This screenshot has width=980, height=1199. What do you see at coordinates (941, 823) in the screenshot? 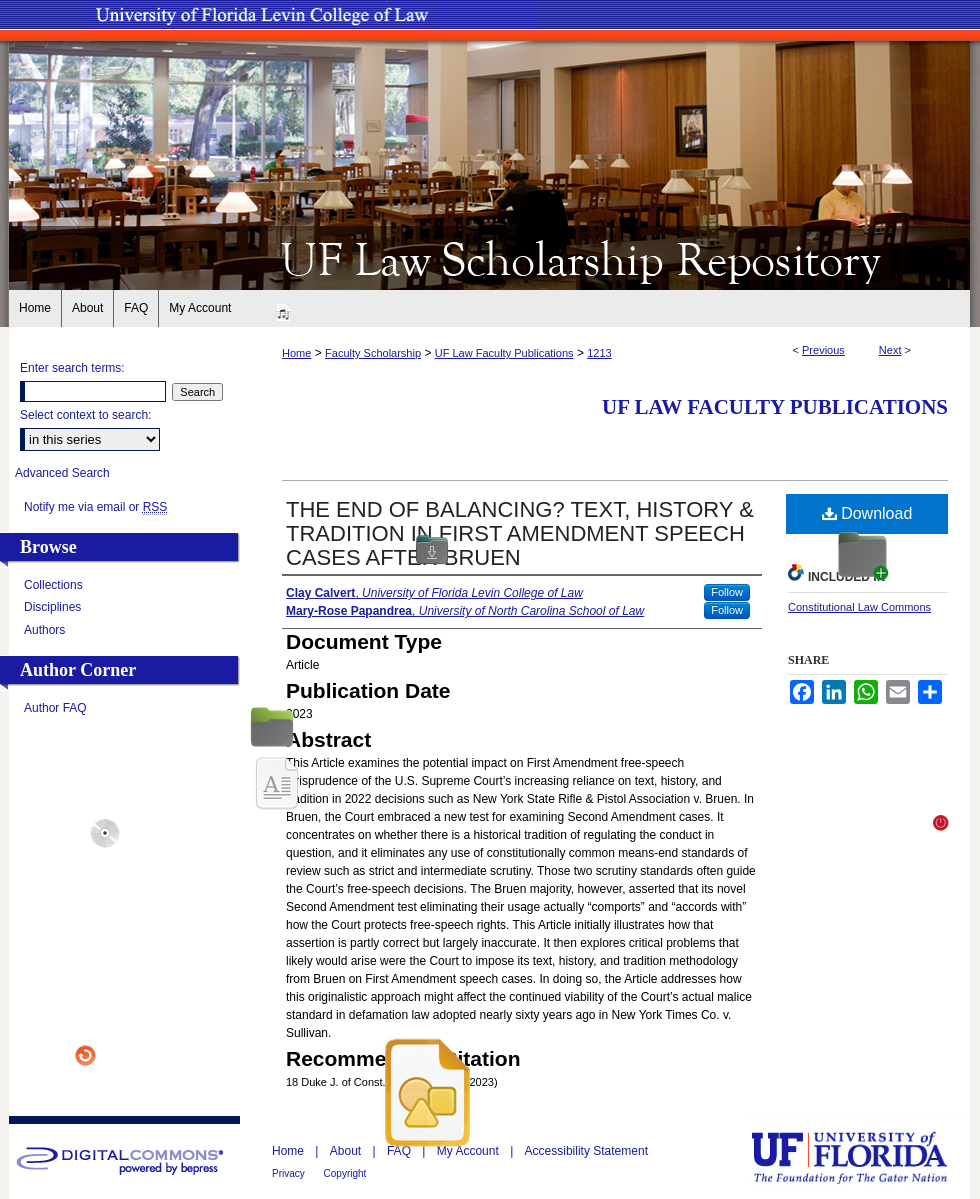
I see `shut down the system` at bounding box center [941, 823].